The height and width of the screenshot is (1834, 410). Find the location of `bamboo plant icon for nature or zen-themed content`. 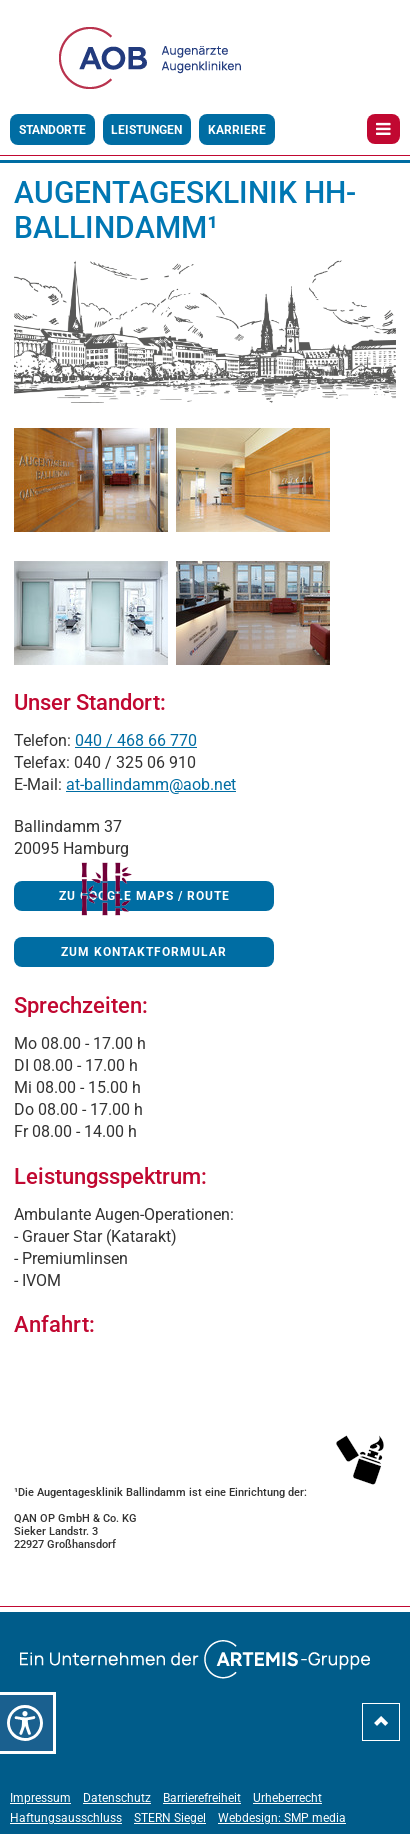

bamboo plant icon for nature or zen-themed content is located at coordinates (105, 889).